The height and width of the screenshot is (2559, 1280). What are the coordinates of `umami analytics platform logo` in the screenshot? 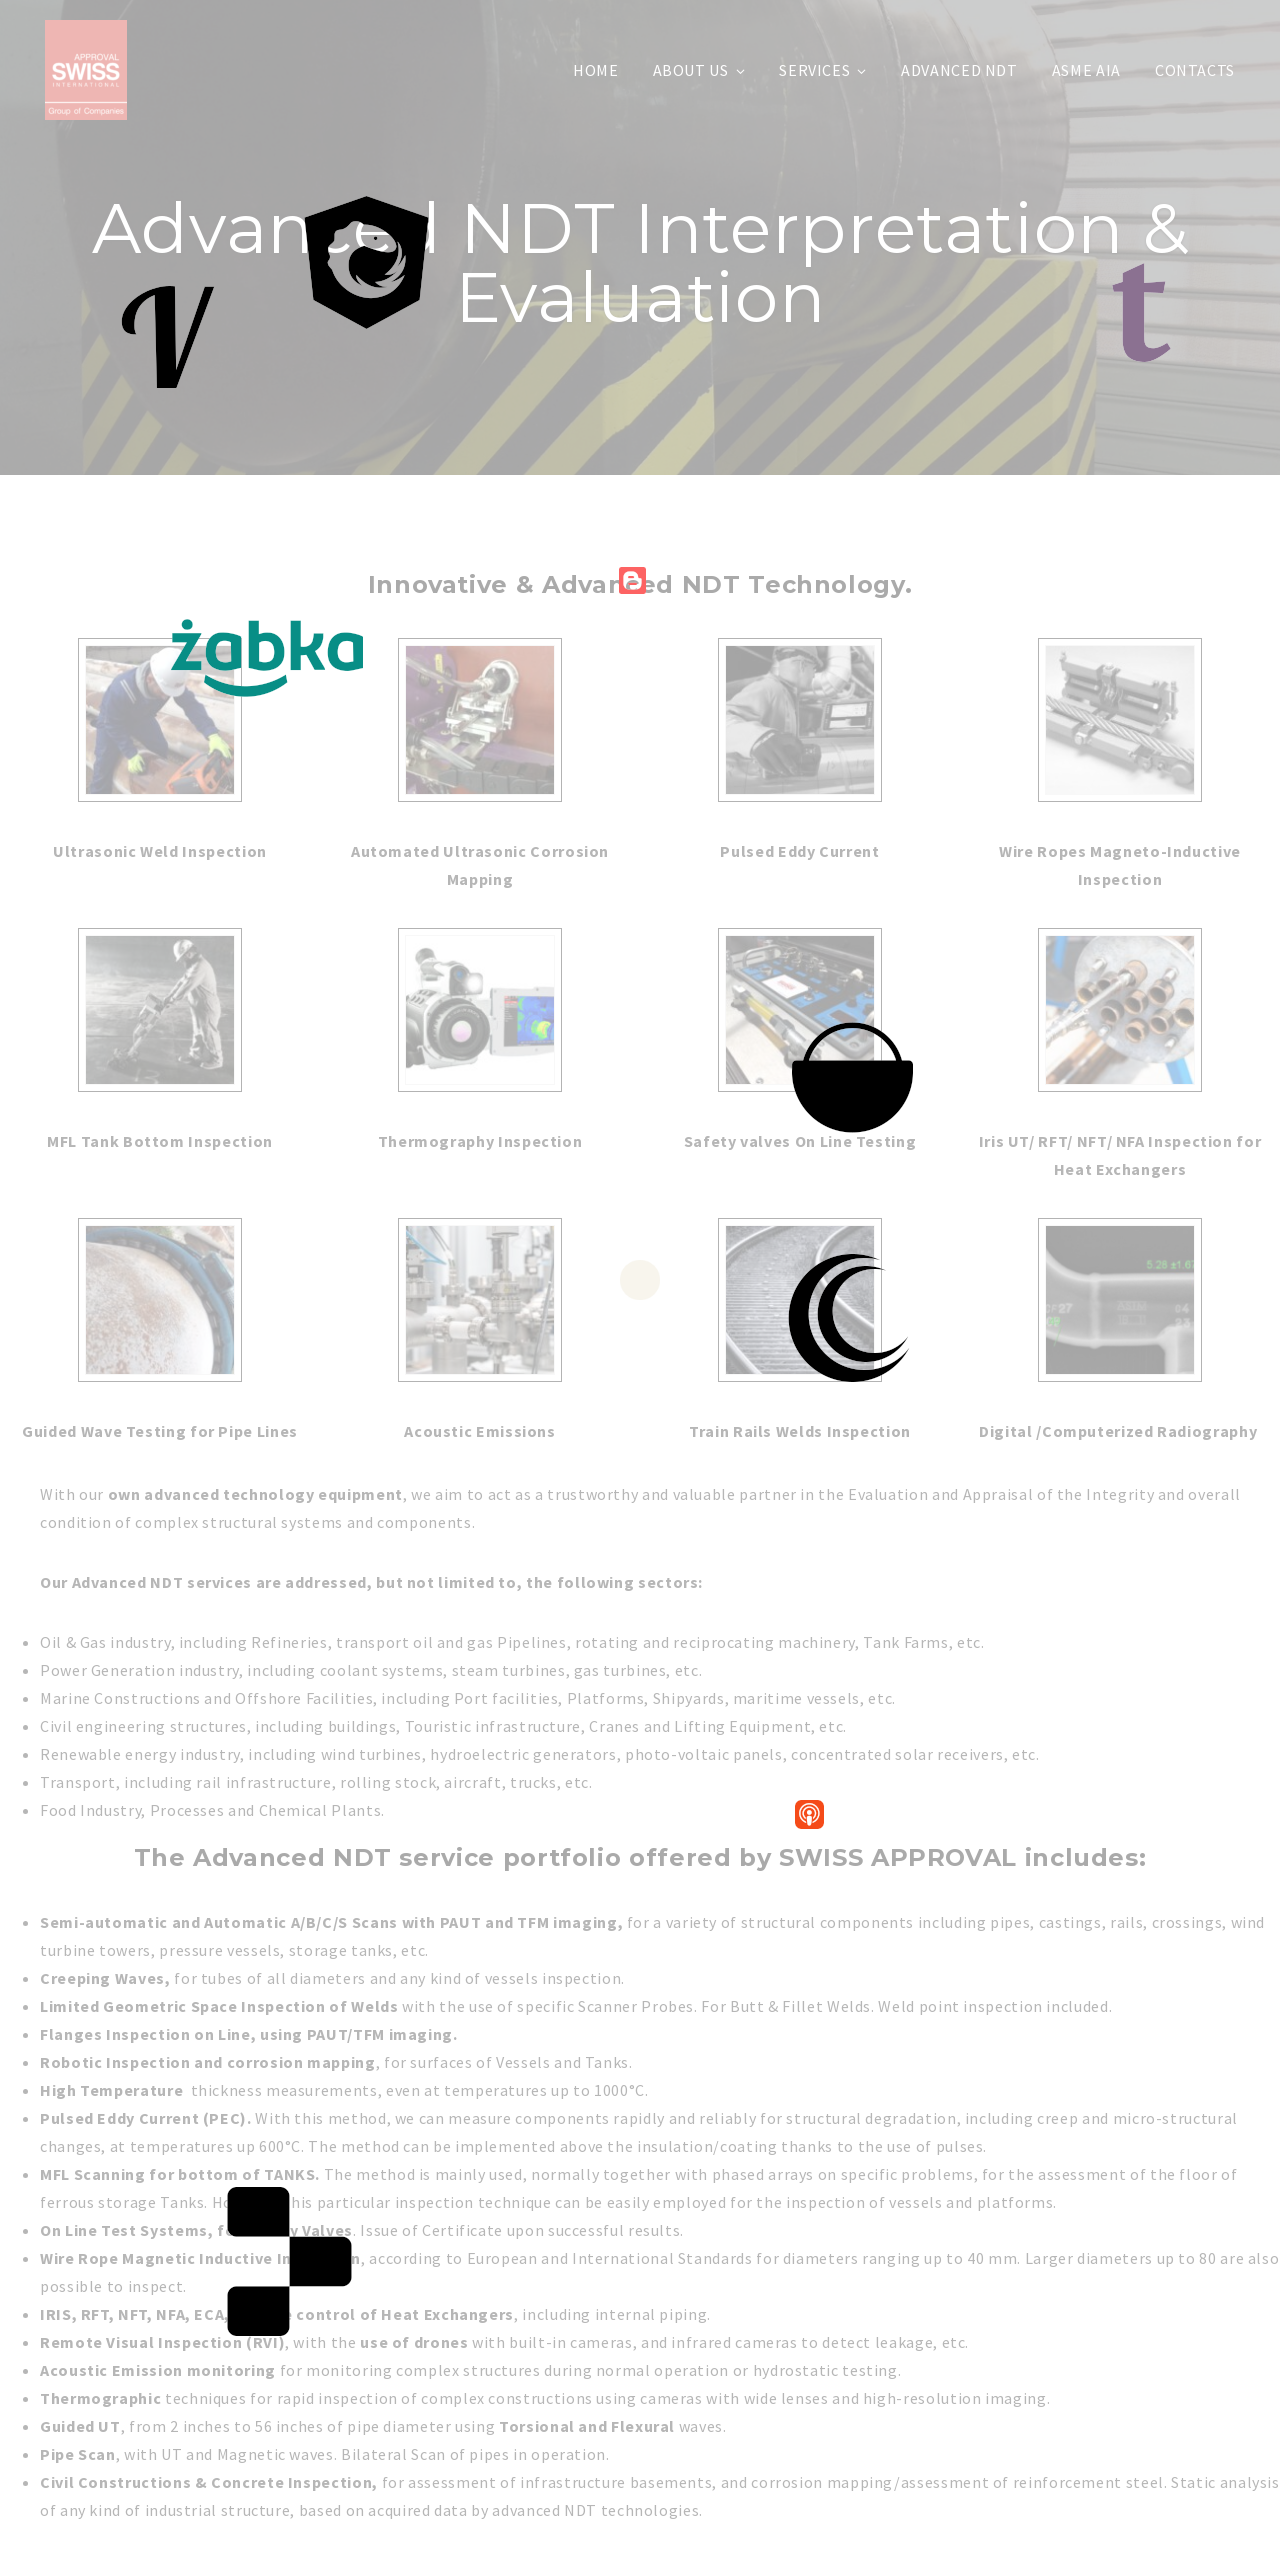 It's located at (852, 1077).